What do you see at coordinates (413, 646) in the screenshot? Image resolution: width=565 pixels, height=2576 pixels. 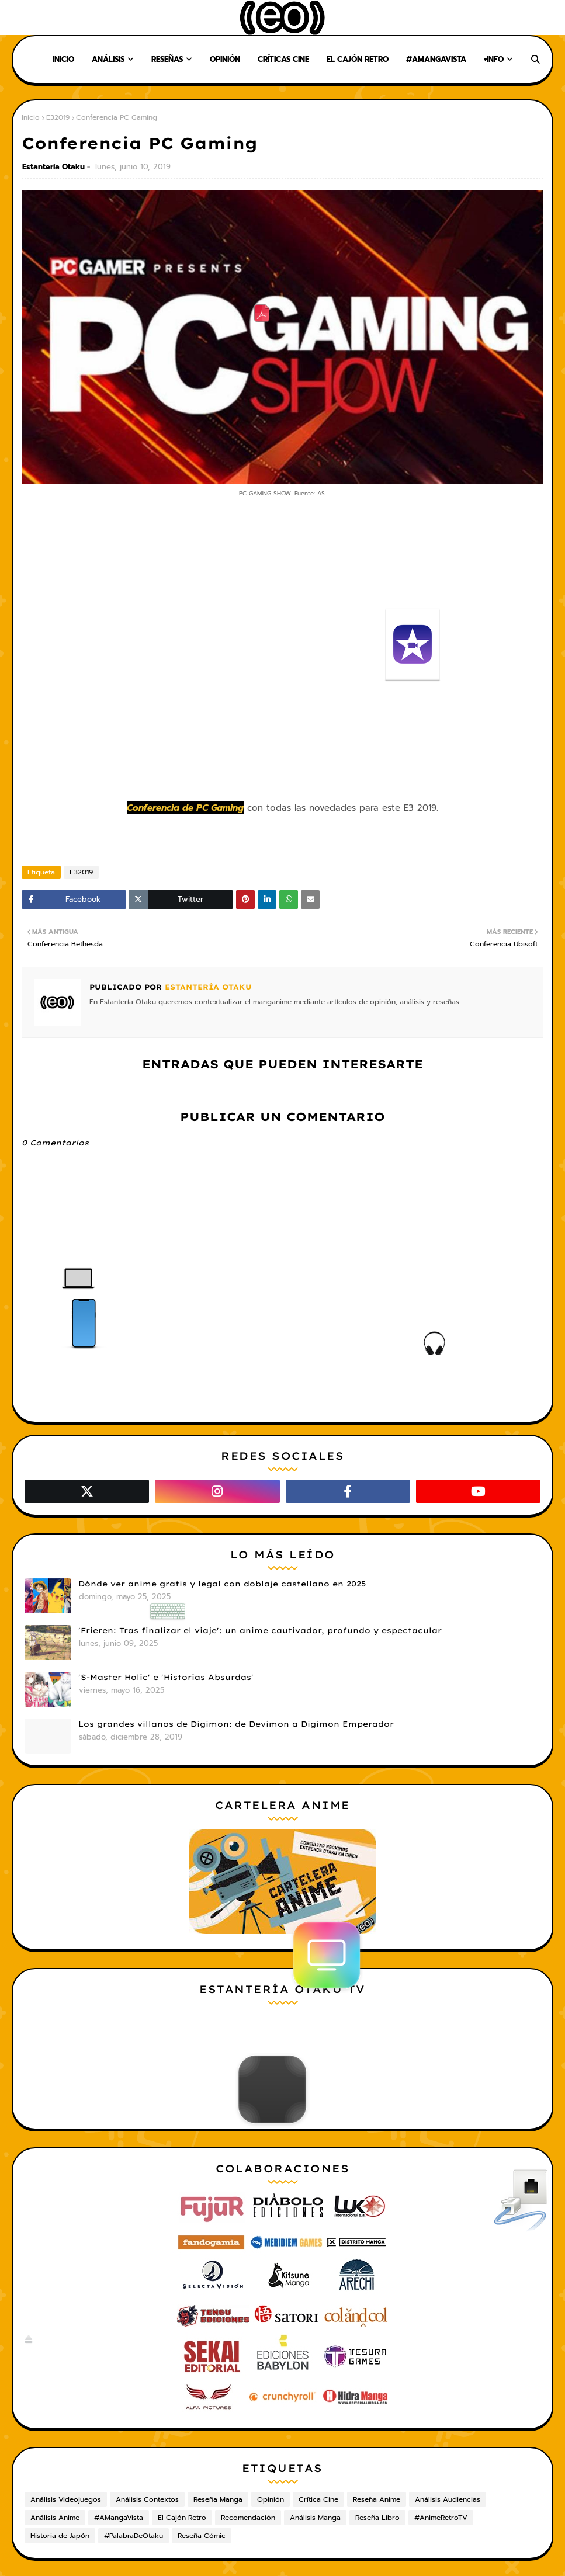 I see `open a mobile video project in iMovie` at bounding box center [413, 646].